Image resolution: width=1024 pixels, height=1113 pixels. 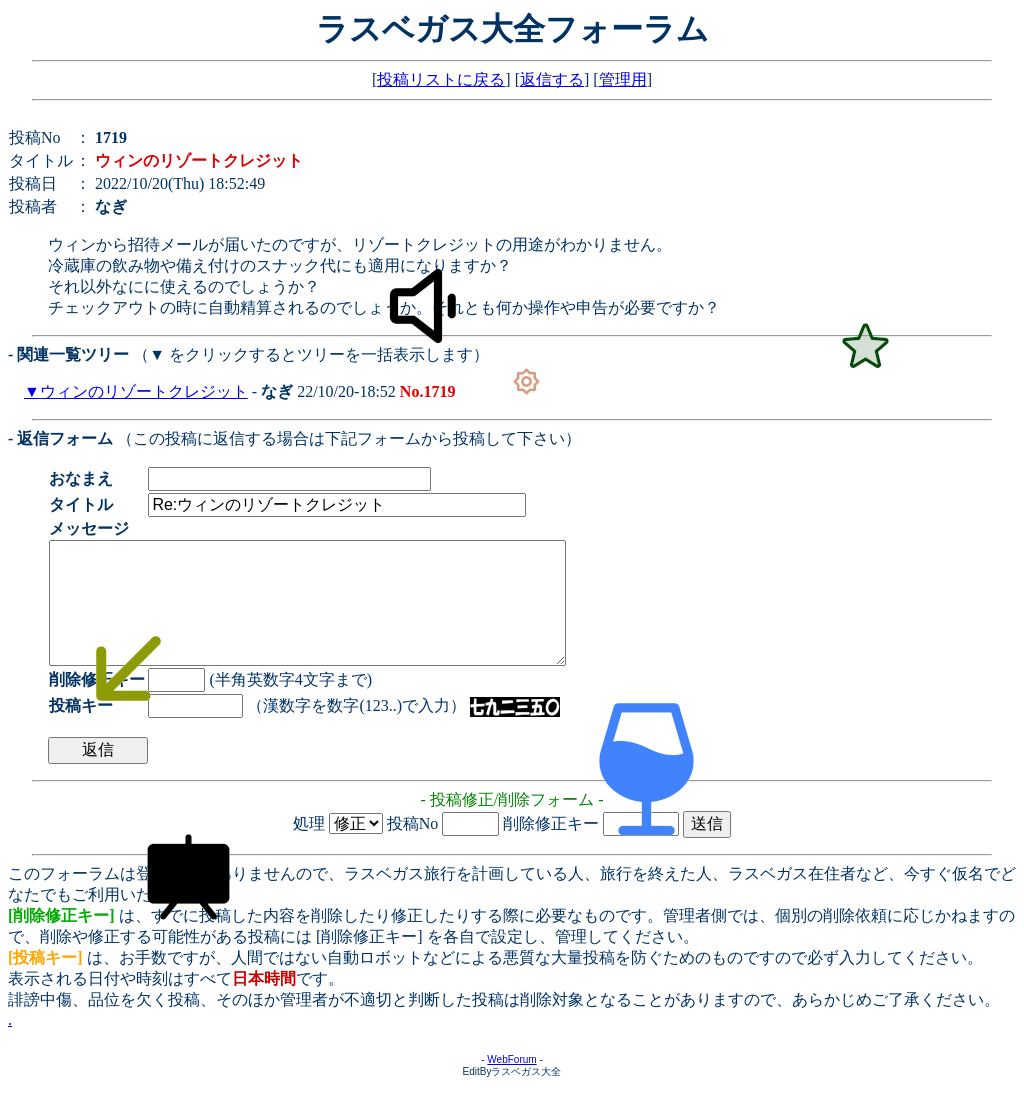 What do you see at coordinates (188, 878) in the screenshot?
I see `start or view a presentation` at bounding box center [188, 878].